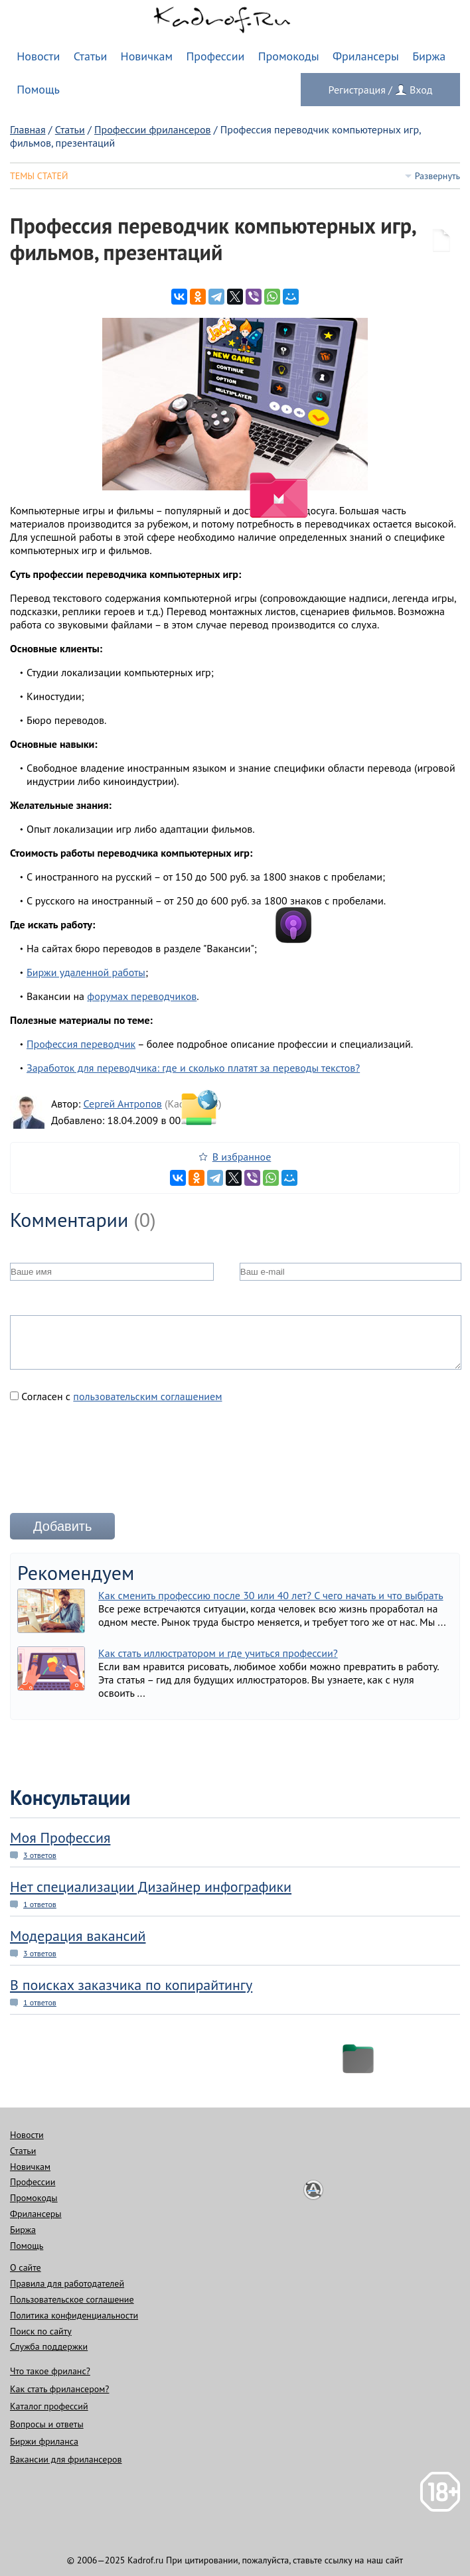 This screenshot has height=2576, width=470. Describe the element at coordinates (293, 925) in the screenshot. I see `open the podcasts app` at that location.